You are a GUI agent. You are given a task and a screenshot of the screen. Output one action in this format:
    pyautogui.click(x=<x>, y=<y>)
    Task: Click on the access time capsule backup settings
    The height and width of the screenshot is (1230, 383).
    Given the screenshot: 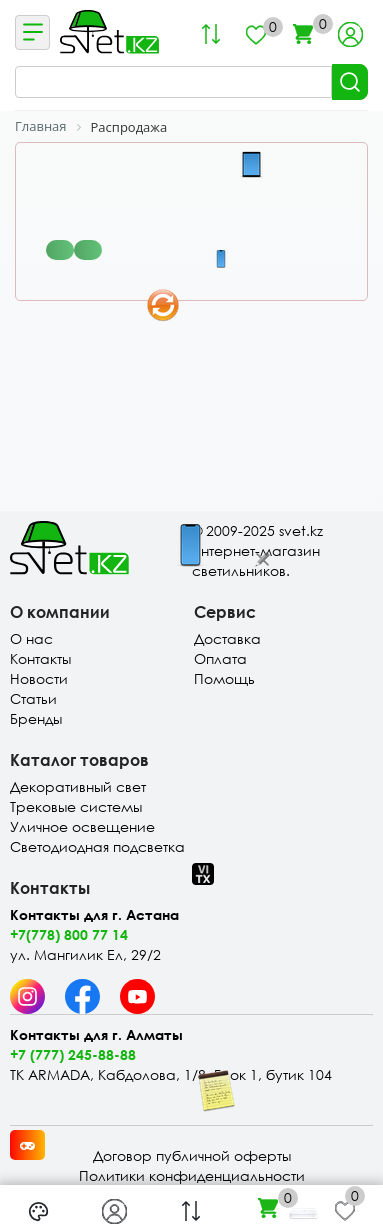 What is the action you would take?
    pyautogui.click(x=303, y=1211)
    